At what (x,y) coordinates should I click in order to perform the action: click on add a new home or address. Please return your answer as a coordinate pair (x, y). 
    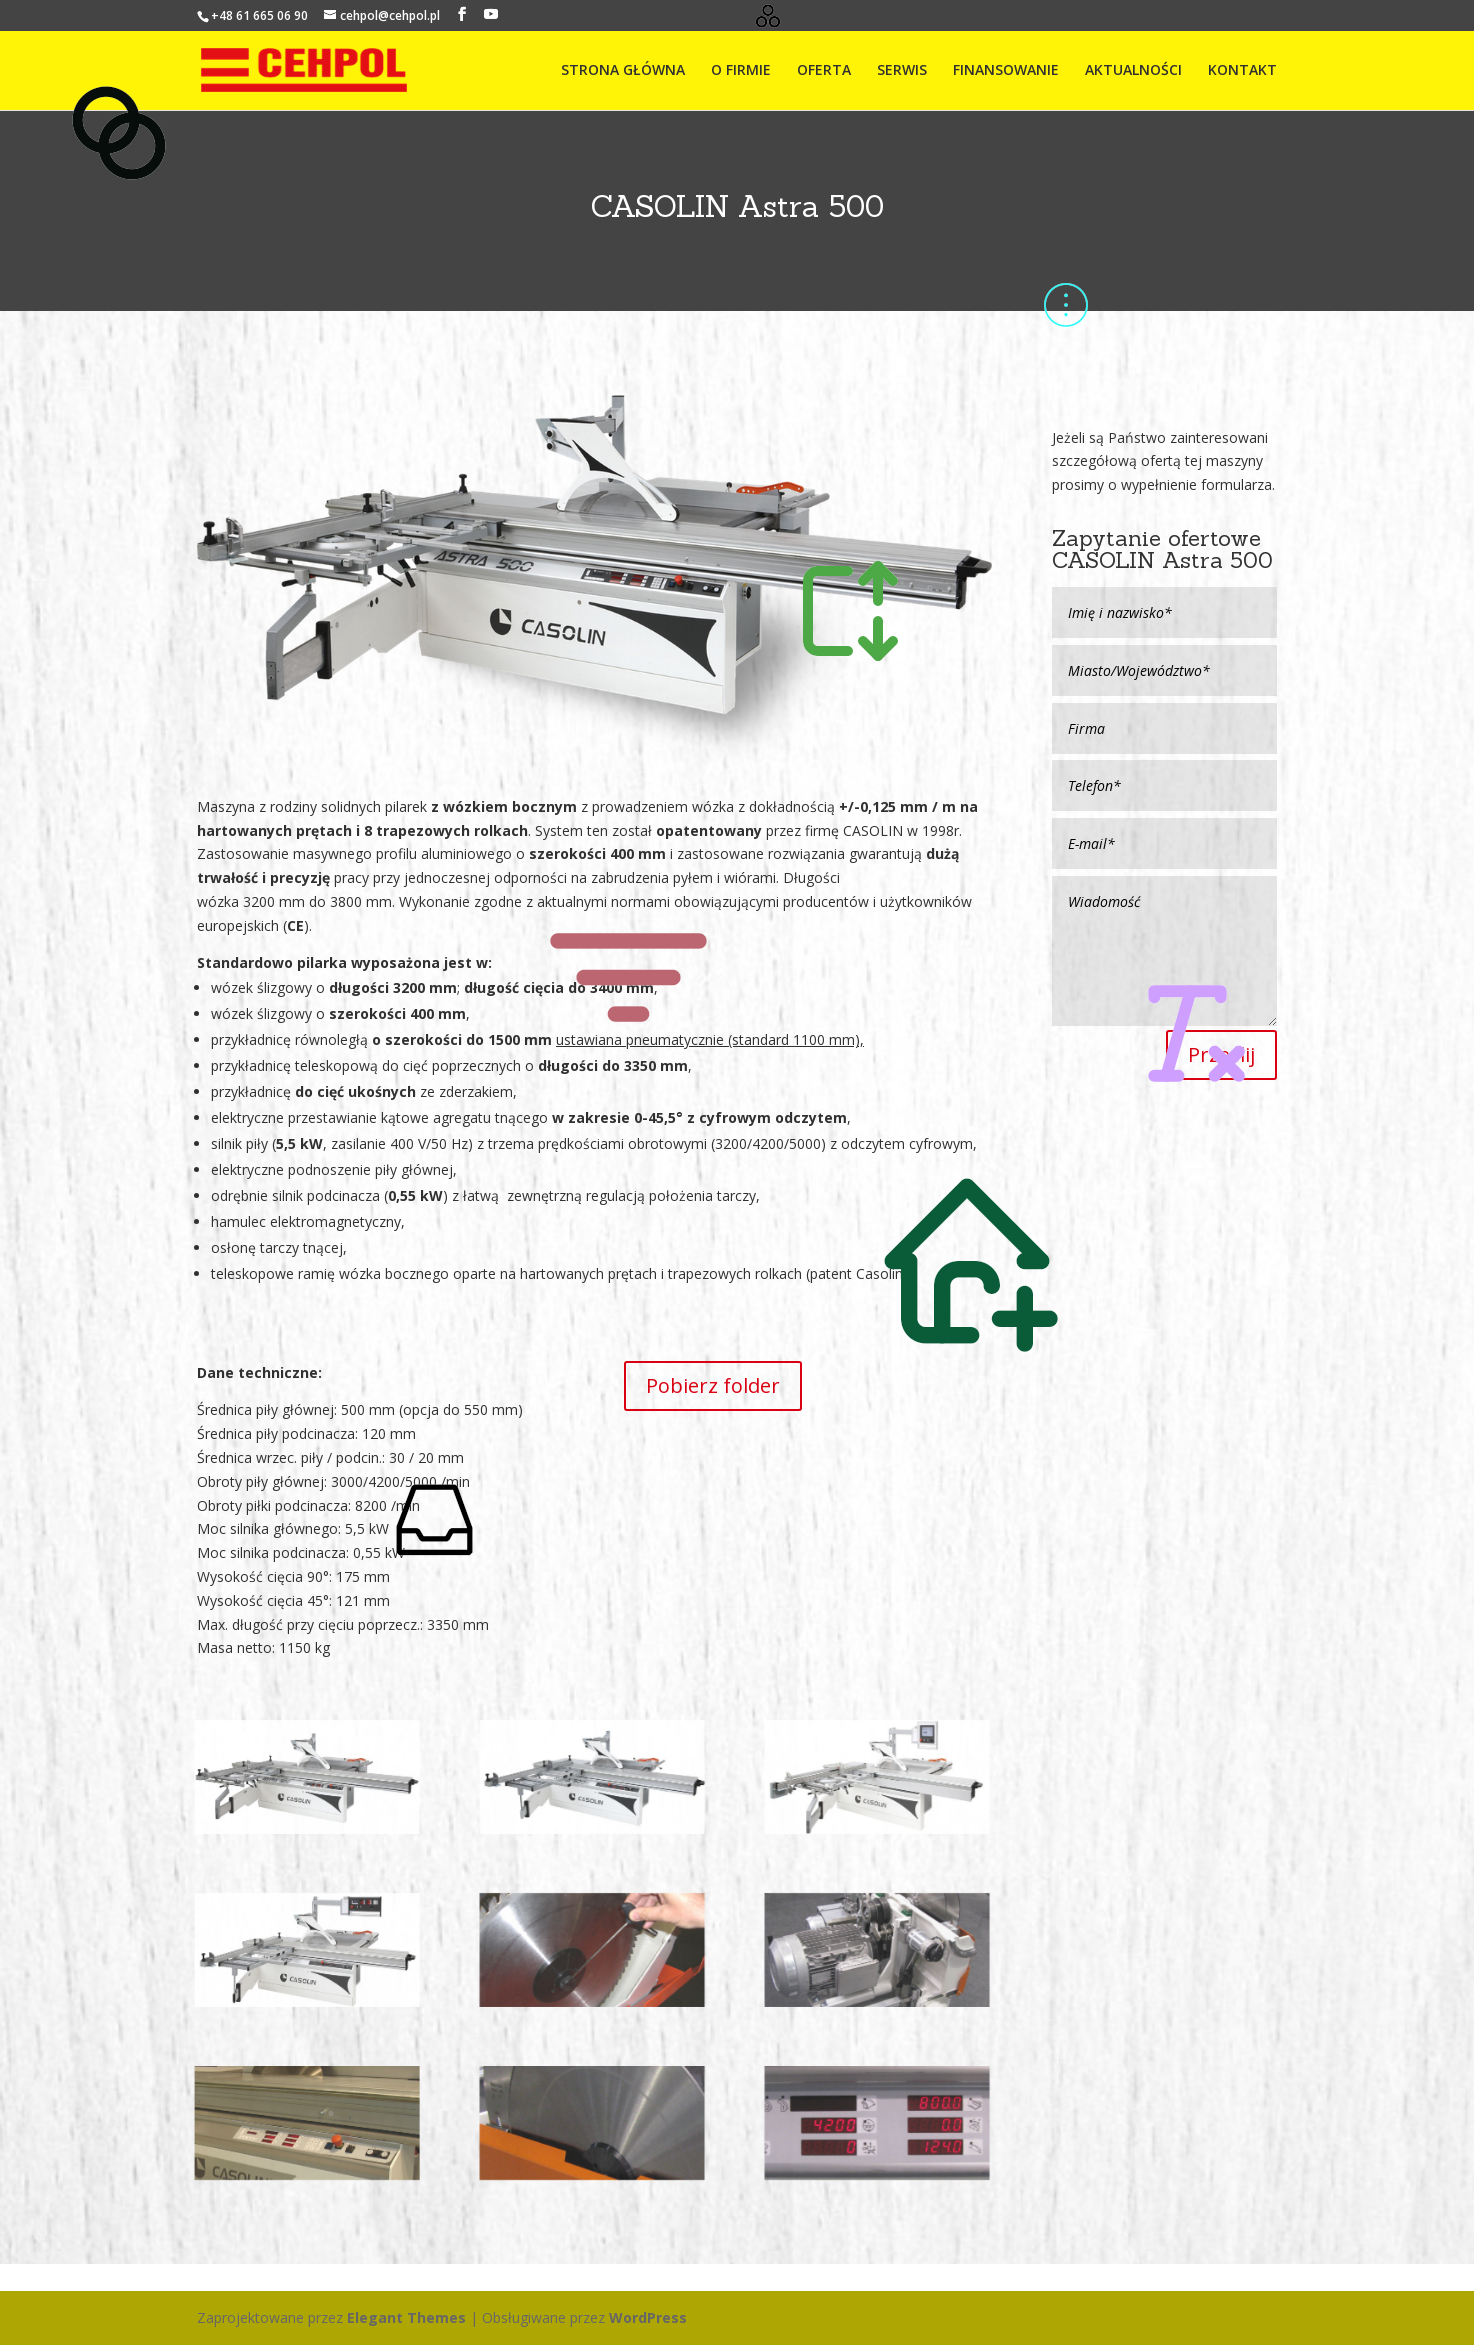
    Looking at the image, I should click on (967, 1261).